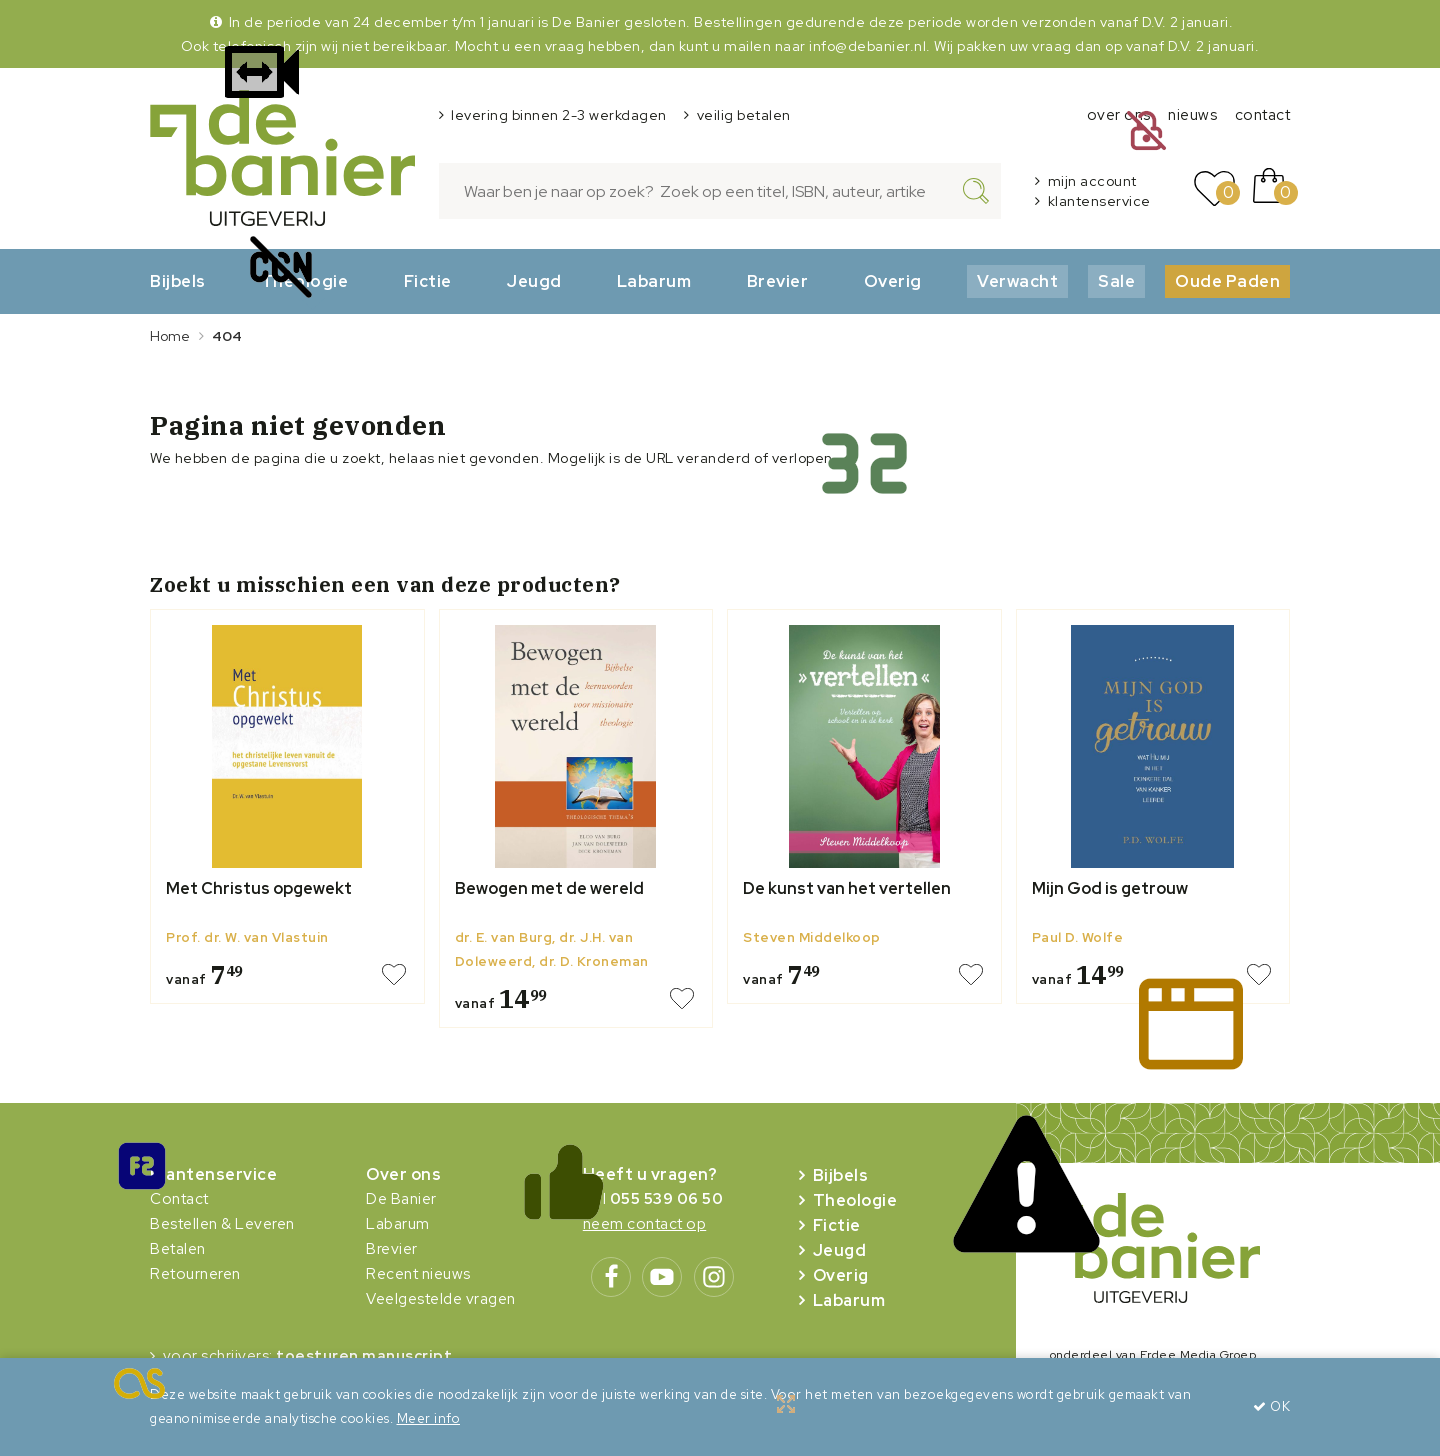 The image size is (1440, 1456). Describe the element at coordinates (1191, 1024) in the screenshot. I see `open in browser window` at that location.